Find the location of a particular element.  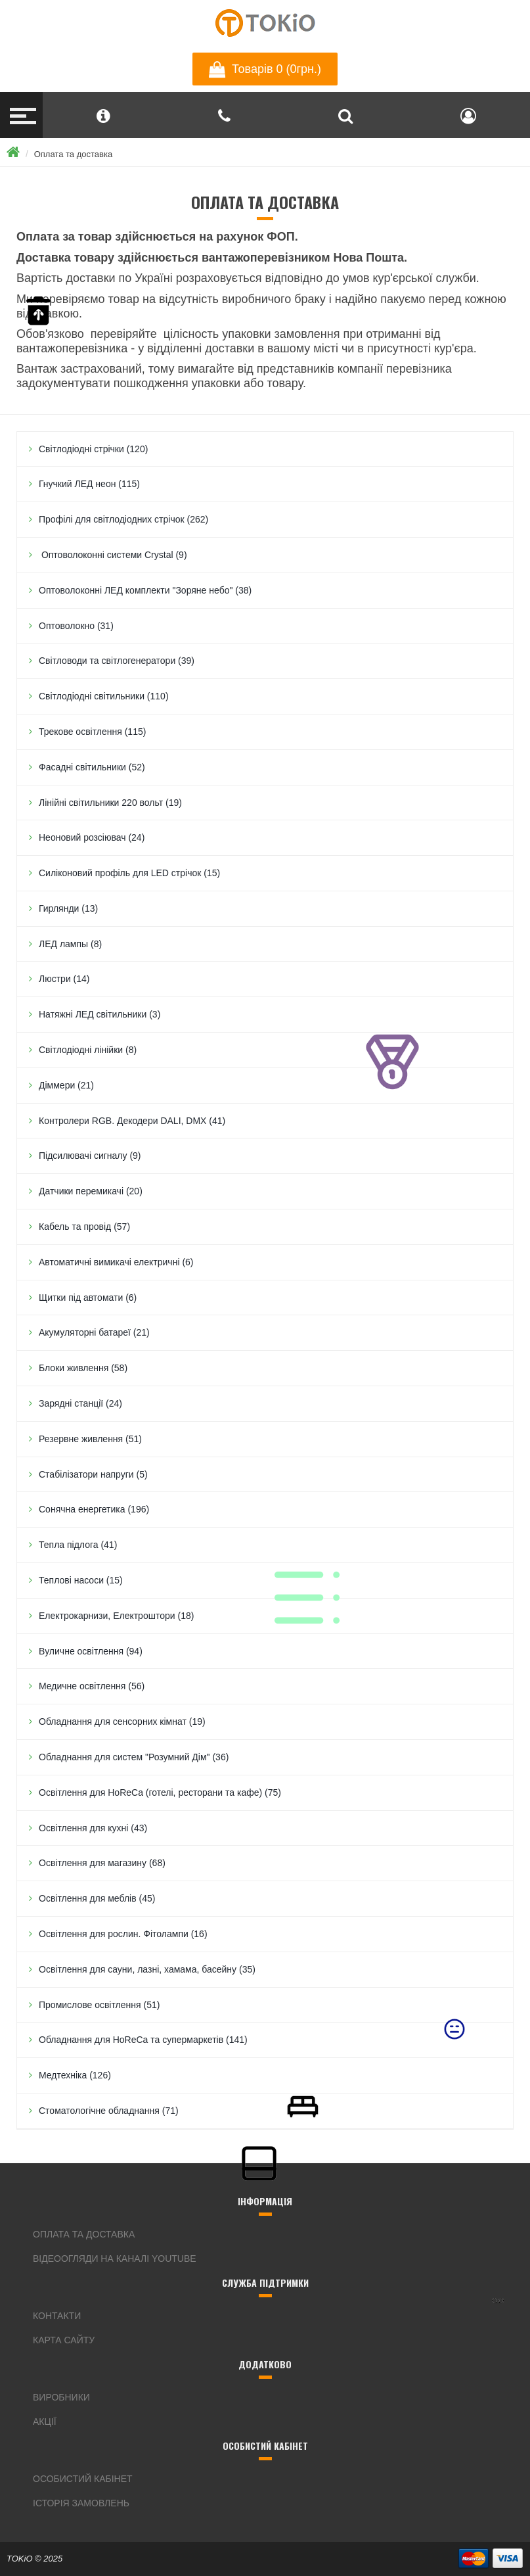

view table of contents is located at coordinates (307, 1597).